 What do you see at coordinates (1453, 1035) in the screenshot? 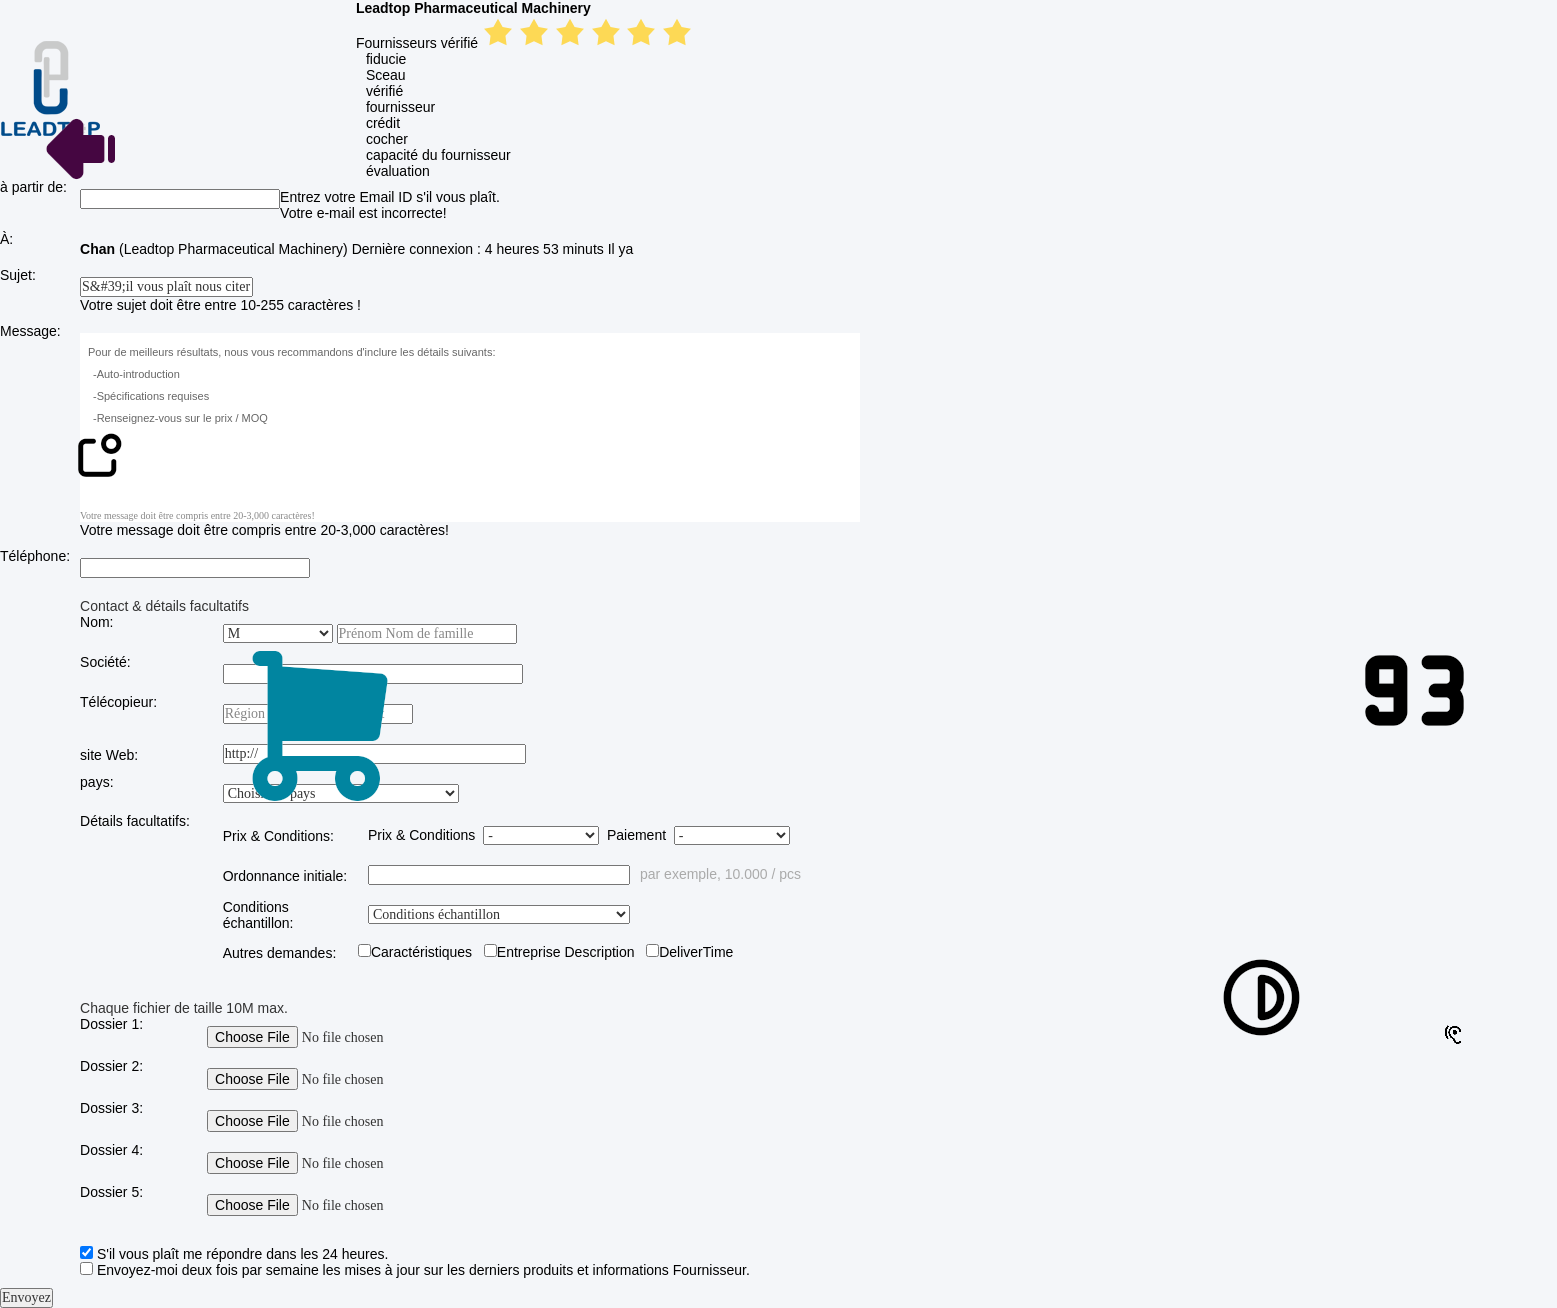
I see `access hearing or audio accessibility settings` at bounding box center [1453, 1035].